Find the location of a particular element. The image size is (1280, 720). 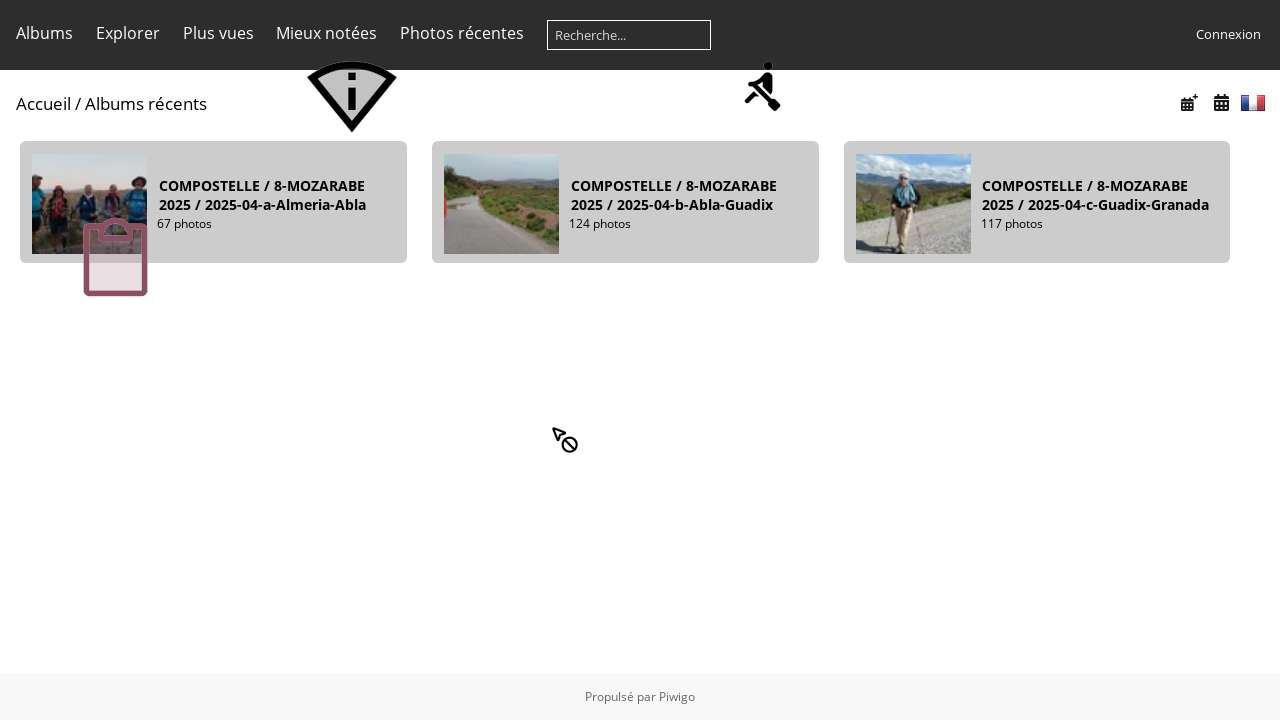

access rowing or kayaking activities is located at coordinates (761, 85).